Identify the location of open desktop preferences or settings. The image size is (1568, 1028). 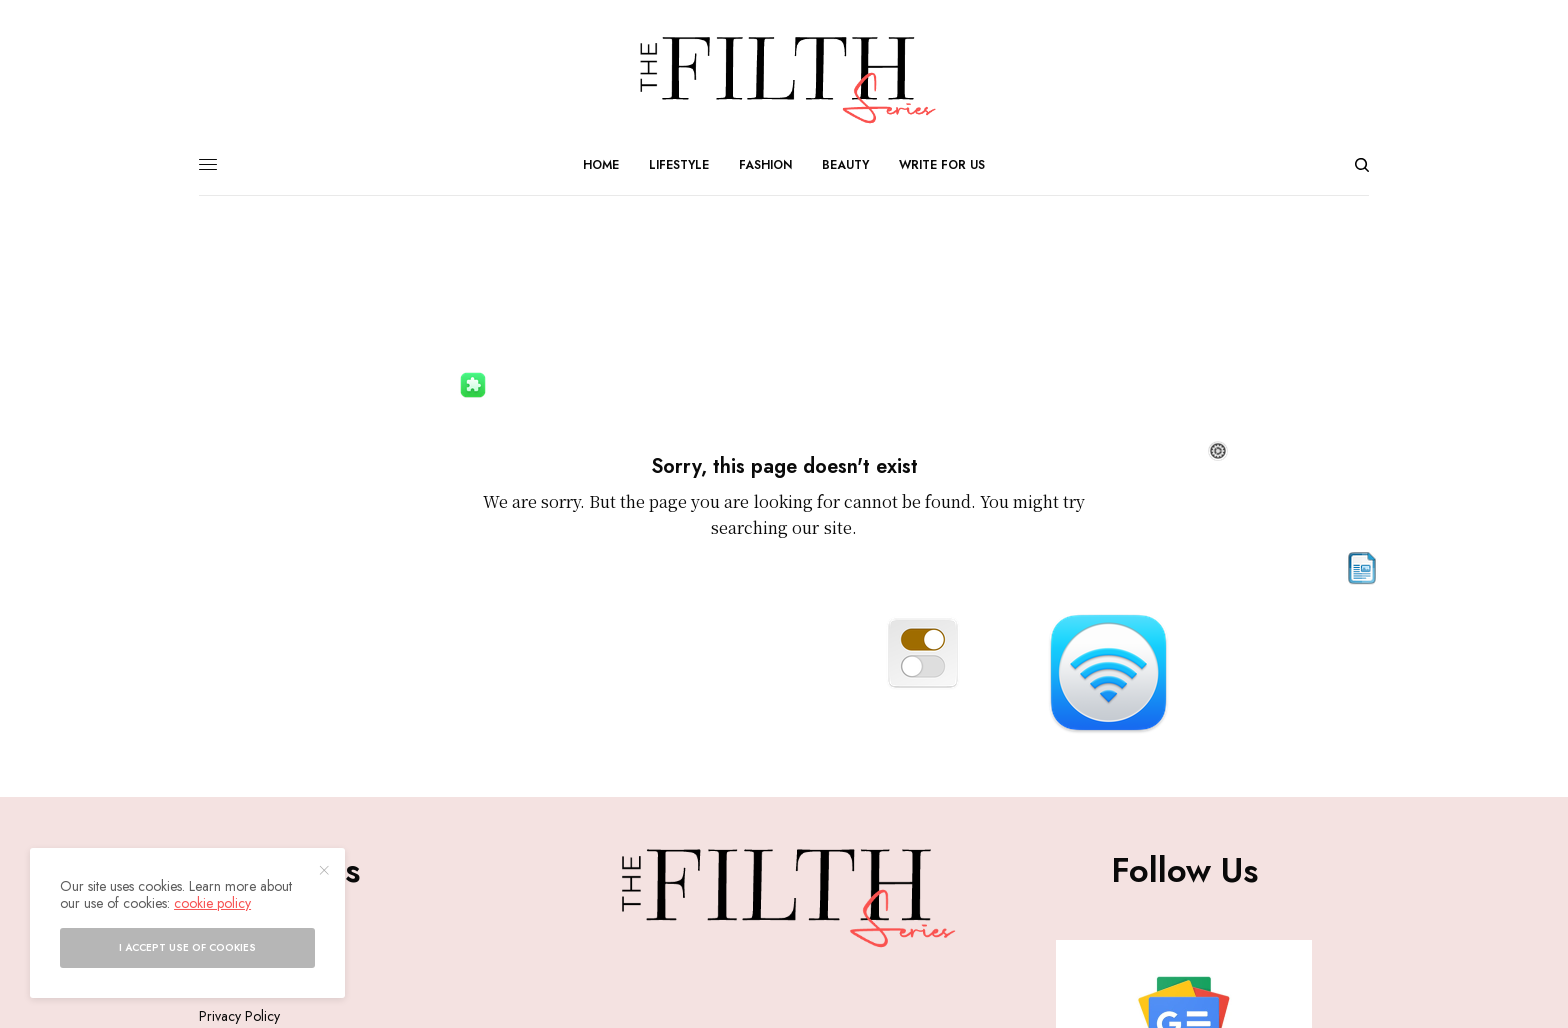
(923, 653).